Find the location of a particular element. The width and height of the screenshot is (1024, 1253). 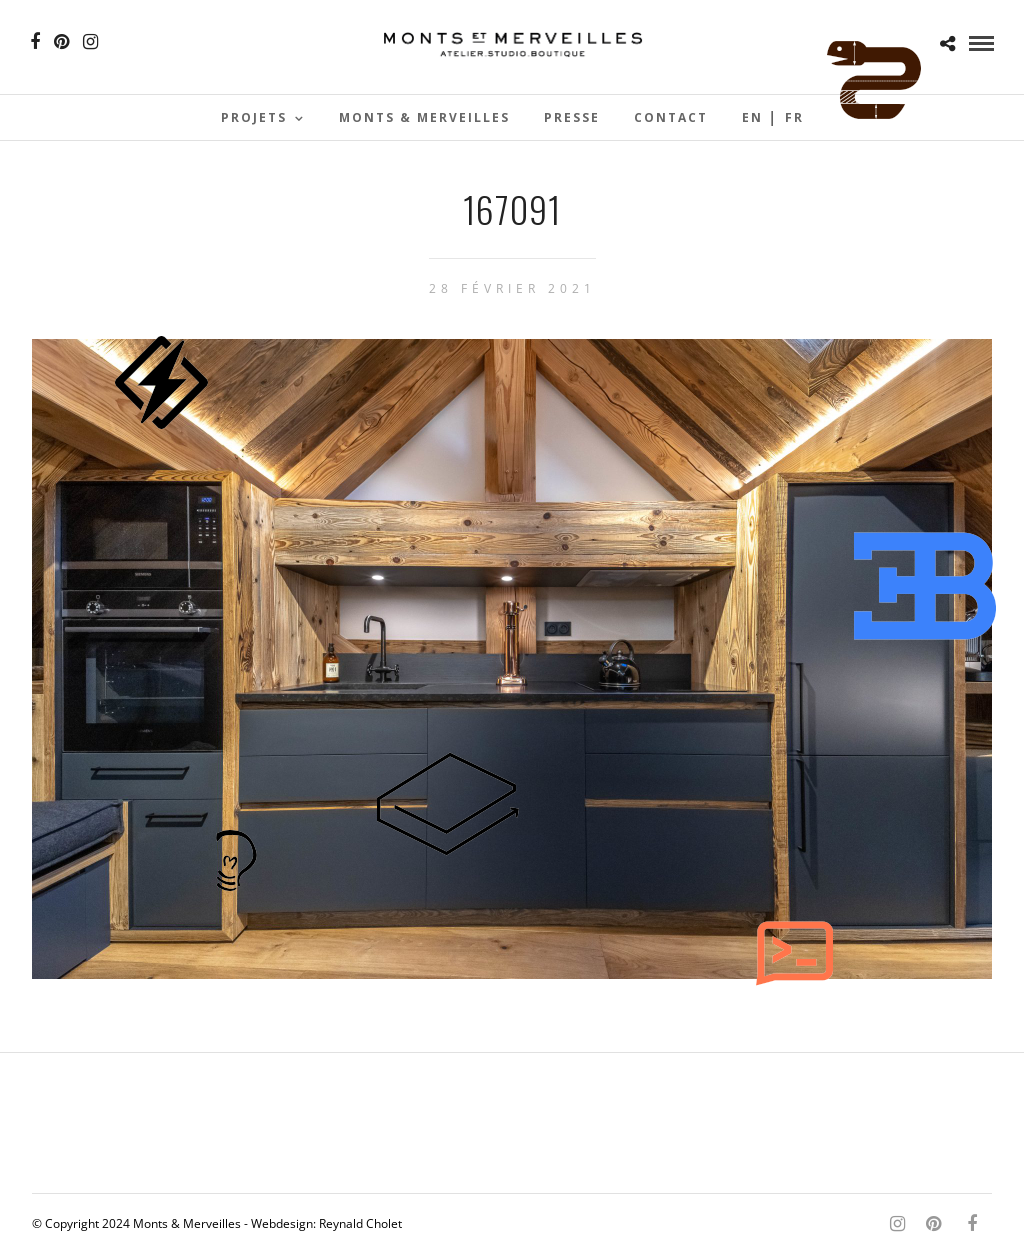

open jabber messaging app is located at coordinates (236, 860).